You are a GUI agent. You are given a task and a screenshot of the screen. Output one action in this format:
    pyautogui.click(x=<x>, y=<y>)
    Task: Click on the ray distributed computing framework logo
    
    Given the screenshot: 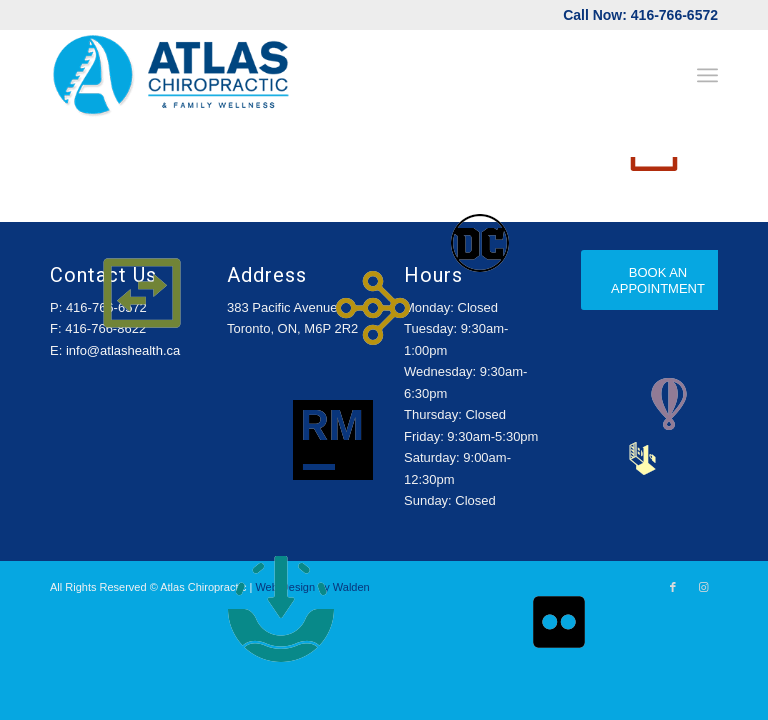 What is the action you would take?
    pyautogui.click(x=373, y=308)
    